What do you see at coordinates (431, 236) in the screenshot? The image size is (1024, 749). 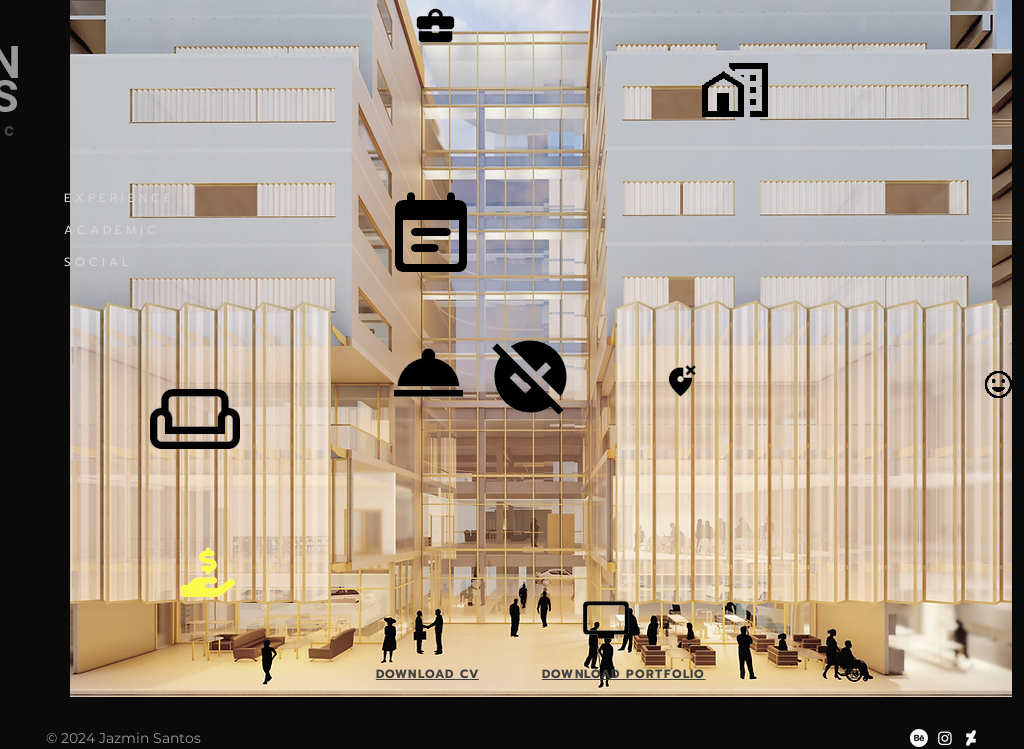 I see `view event details or notes` at bounding box center [431, 236].